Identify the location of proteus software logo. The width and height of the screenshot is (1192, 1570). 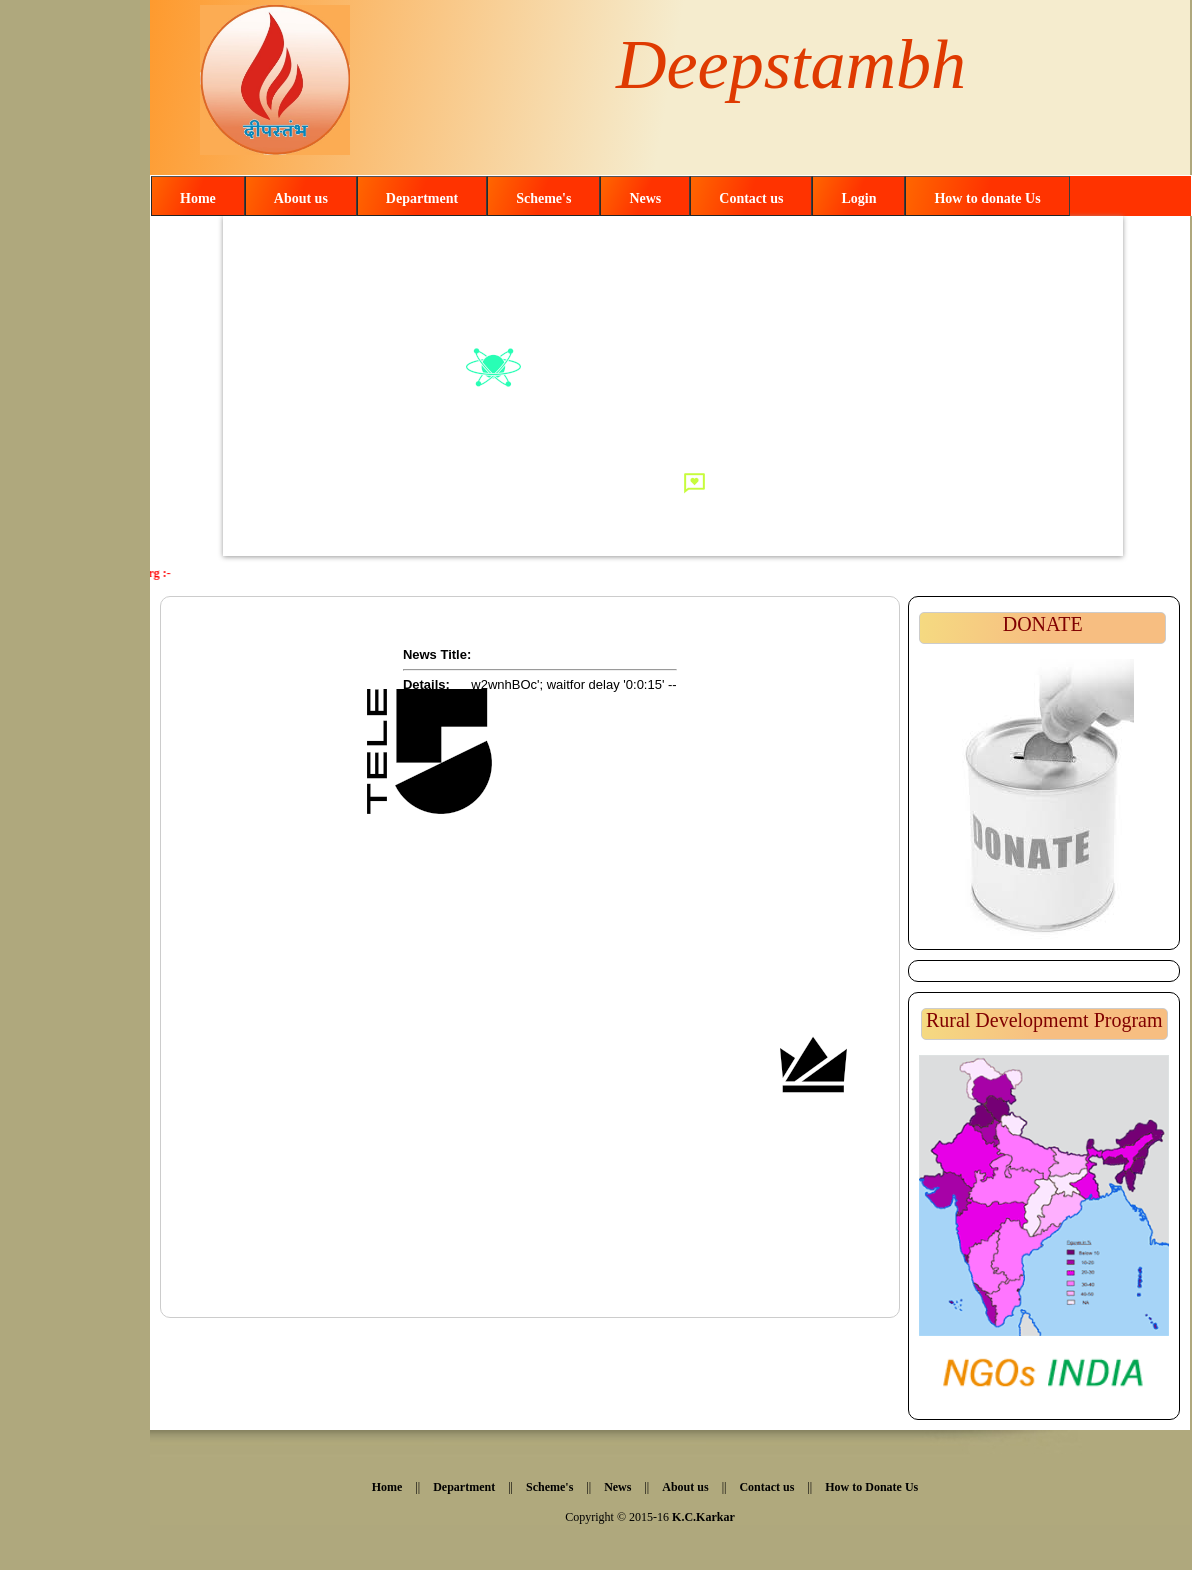
(493, 367).